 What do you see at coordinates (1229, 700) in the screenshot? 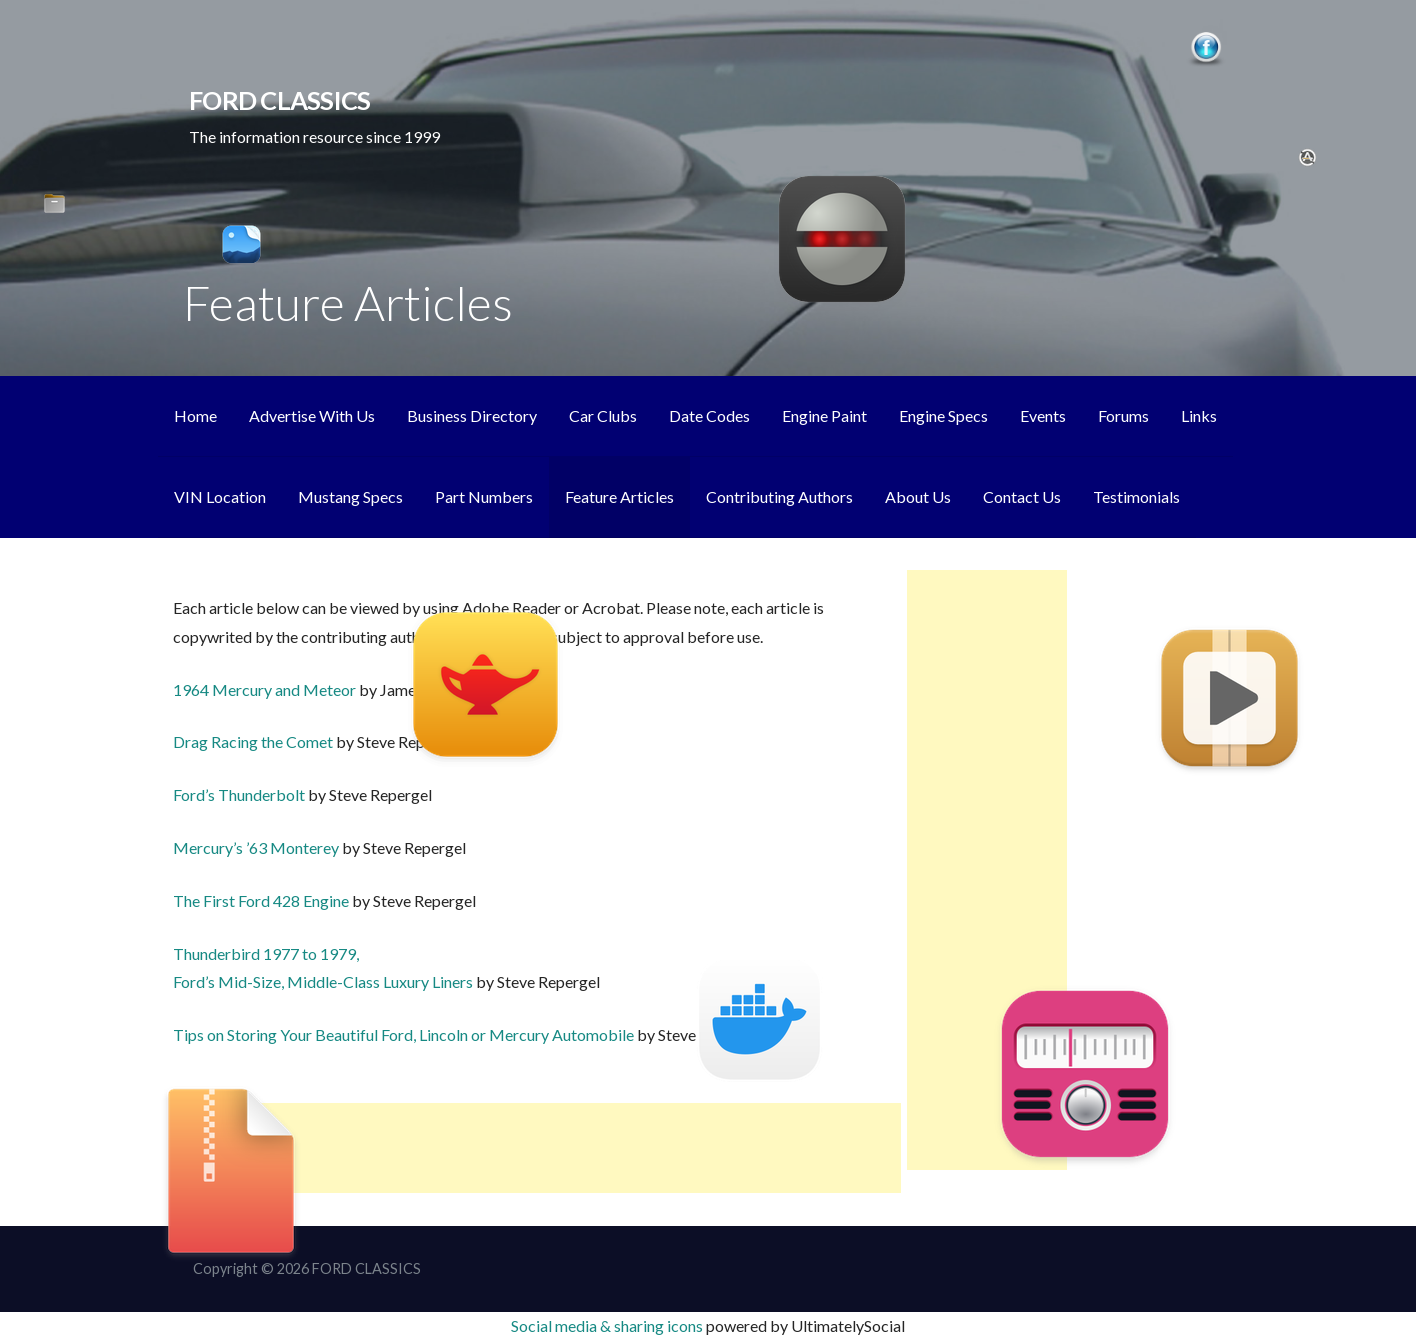
I see `system codec or media component file` at bounding box center [1229, 700].